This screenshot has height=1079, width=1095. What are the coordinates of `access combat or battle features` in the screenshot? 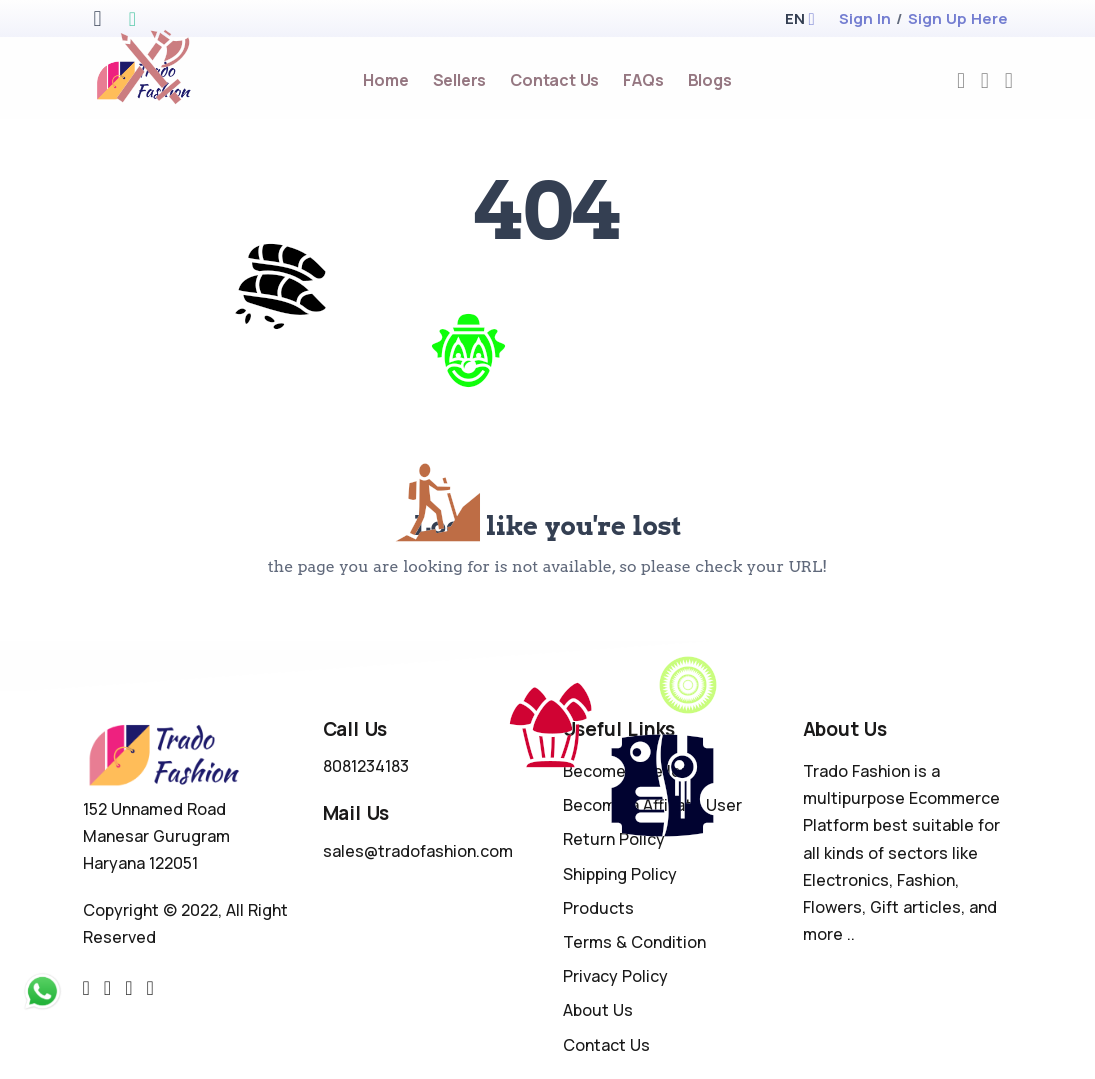 It's located at (153, 67).